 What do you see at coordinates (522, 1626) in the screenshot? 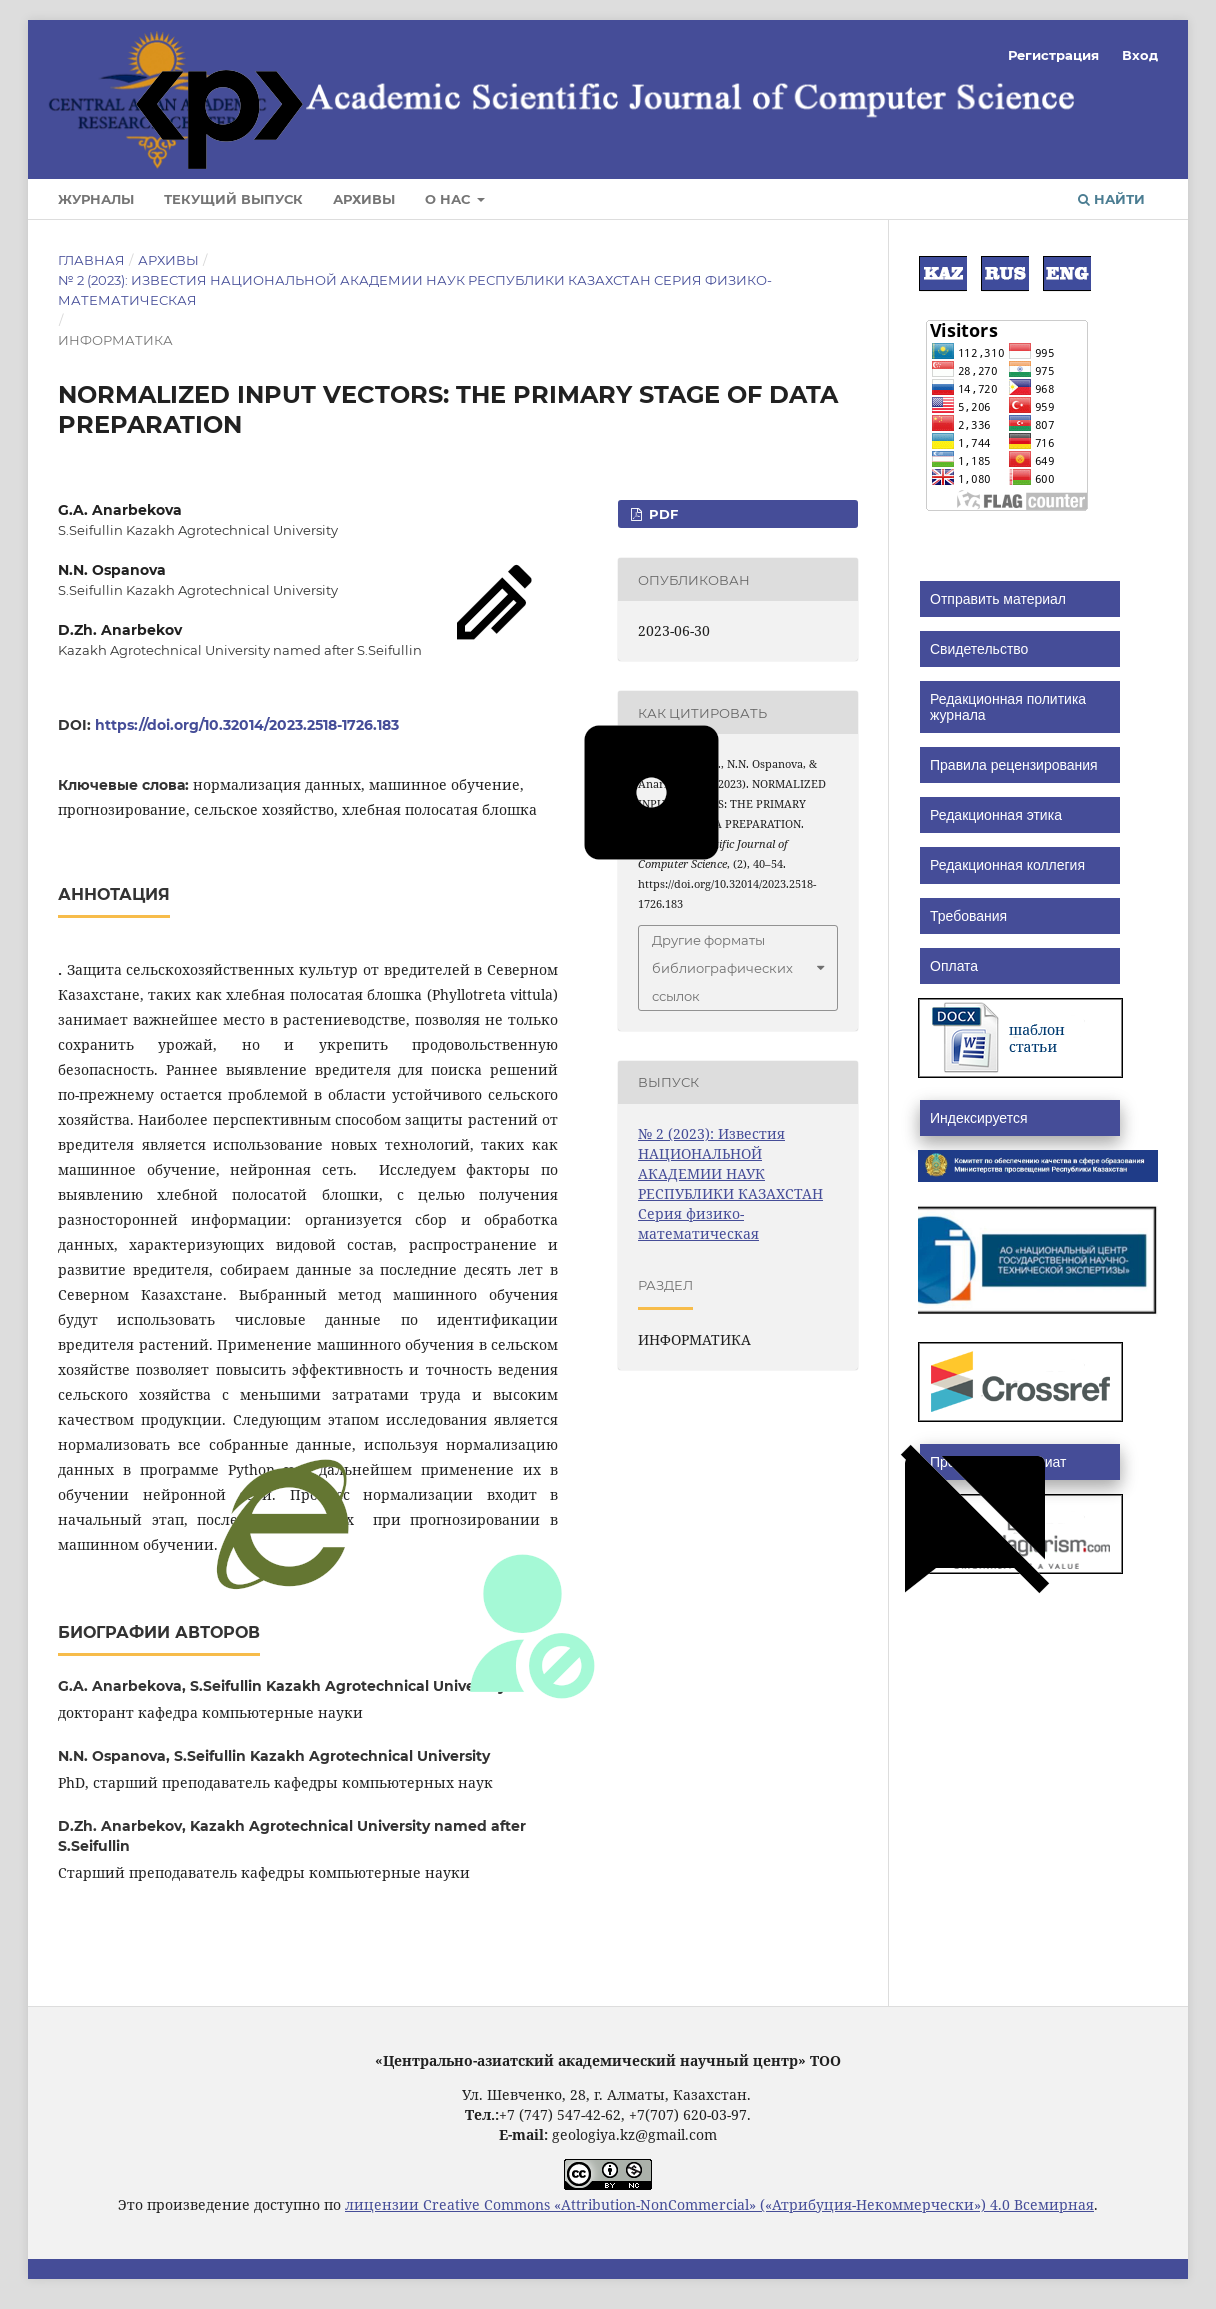
I see `block or ban a user` at bounding box center [522, 1626].